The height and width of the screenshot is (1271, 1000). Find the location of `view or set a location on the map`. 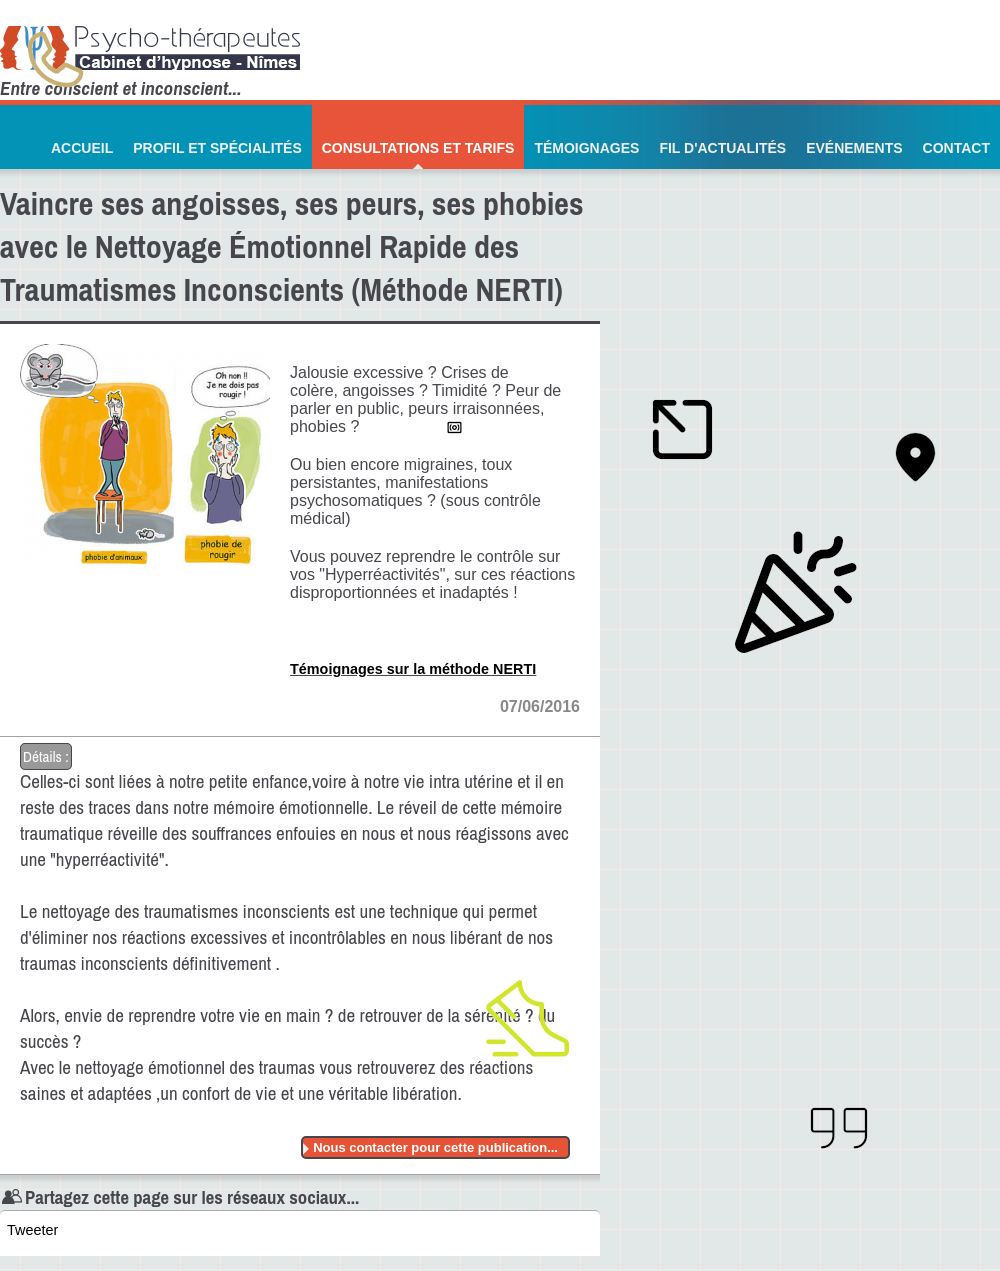

view or set a location on the map is located at coordinates (915, 457).